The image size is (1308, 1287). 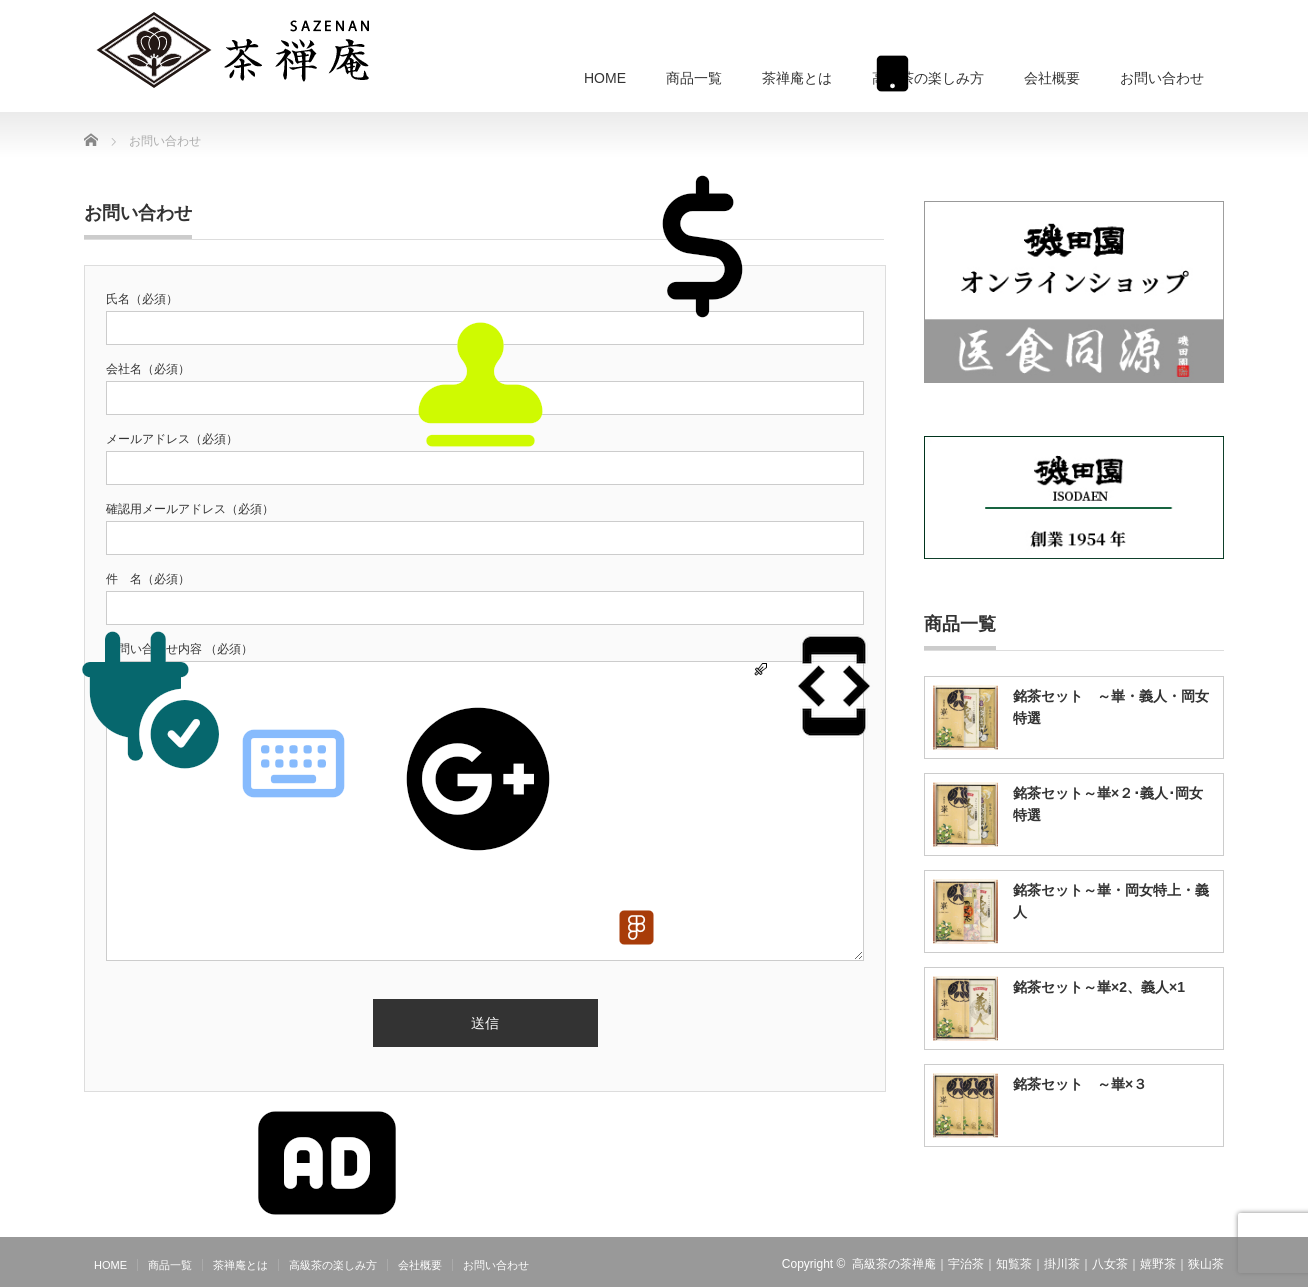 What do you see at coordinates (478, 779) in the screenshot?
I see `share to Google+` at bounding box center [478, 779].